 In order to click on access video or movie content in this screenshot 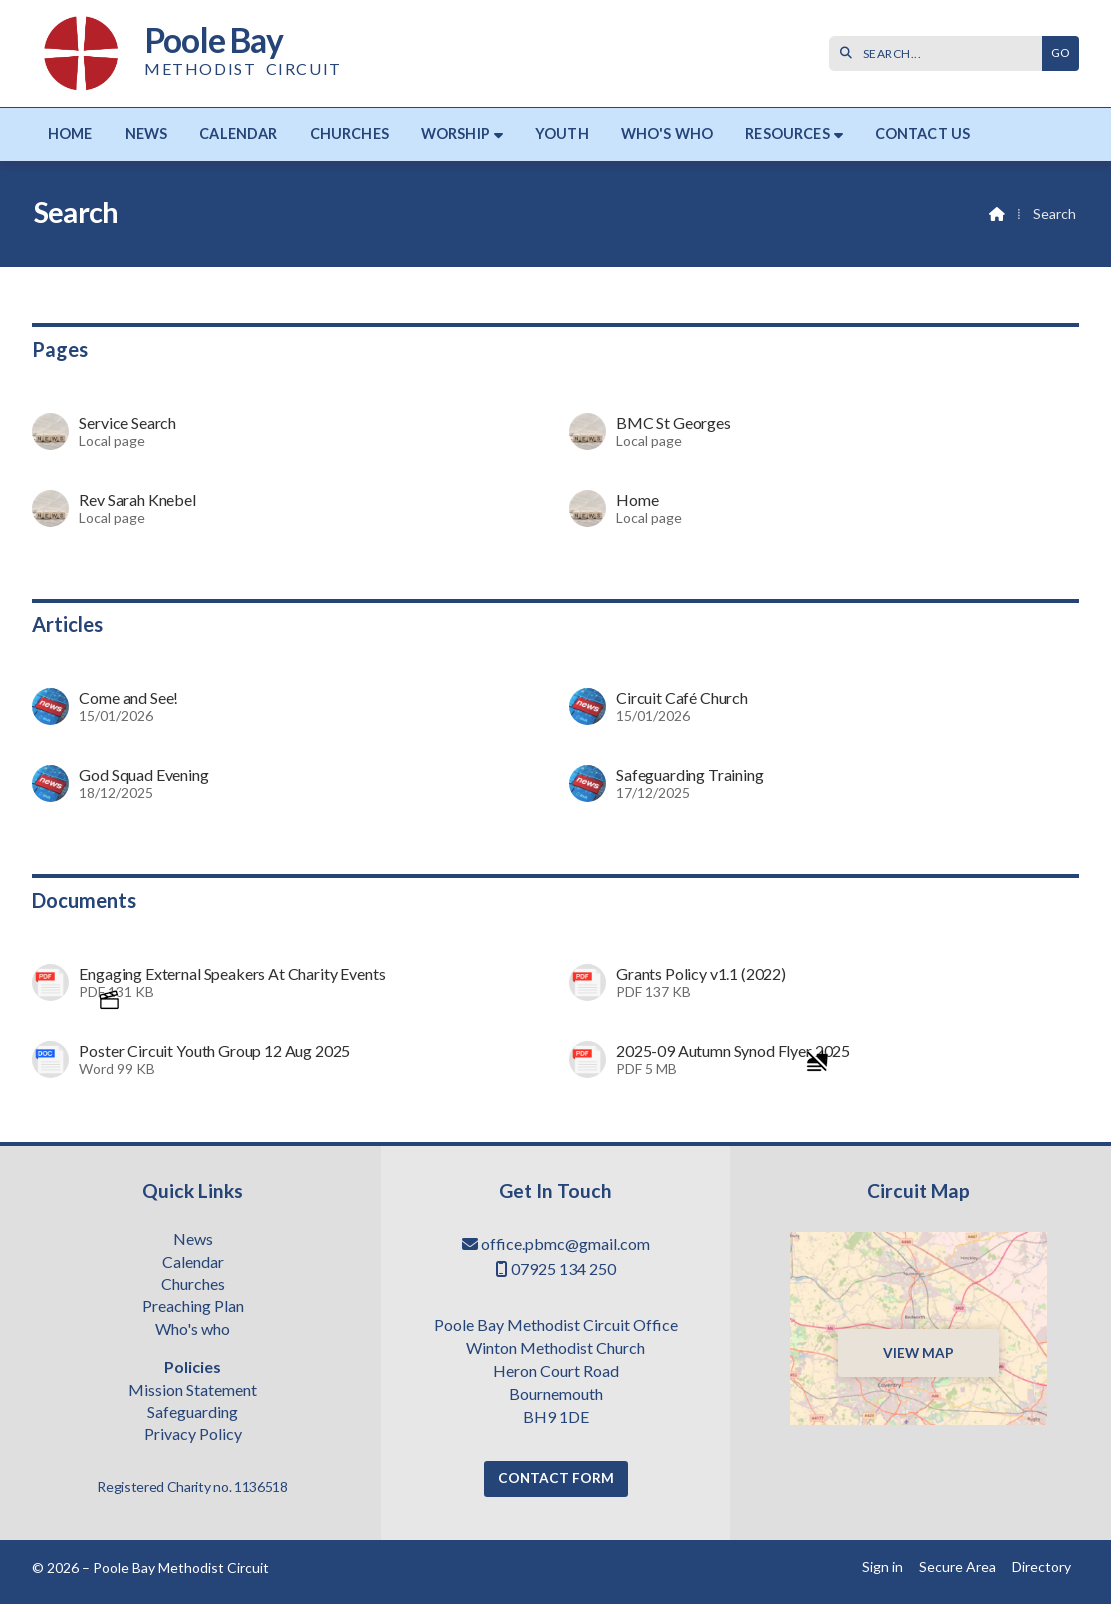, I will do `click(109, 1000)`.